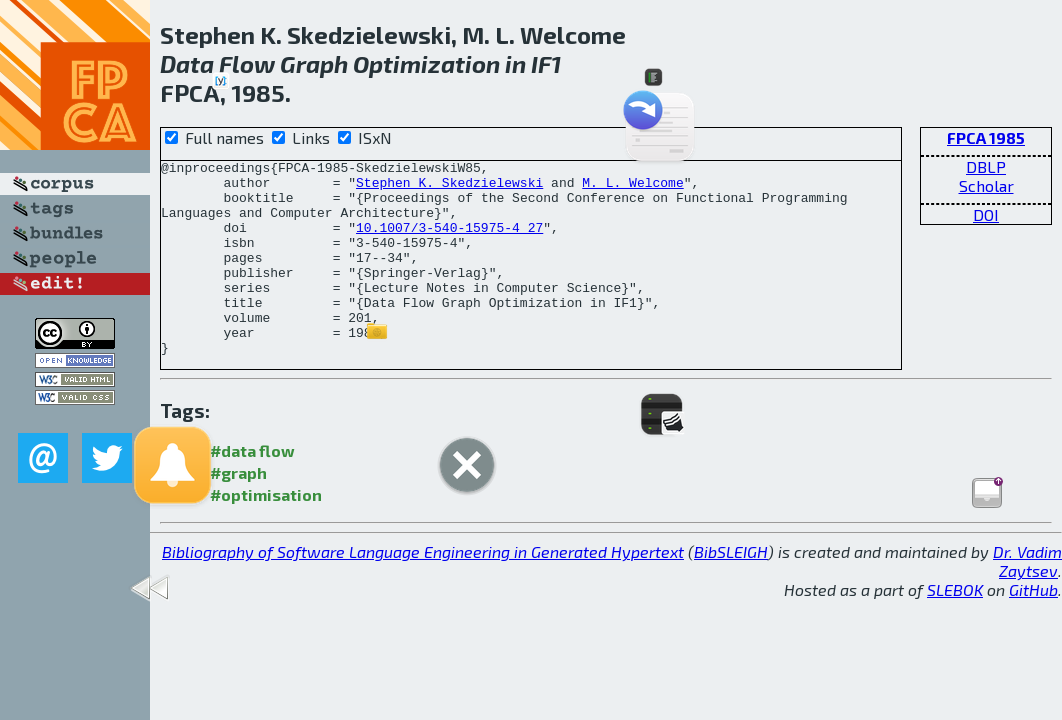  Describe the element at coordinates (987, 493) in the screenshot. I see `sync mail between inbox and outbox` at that location.